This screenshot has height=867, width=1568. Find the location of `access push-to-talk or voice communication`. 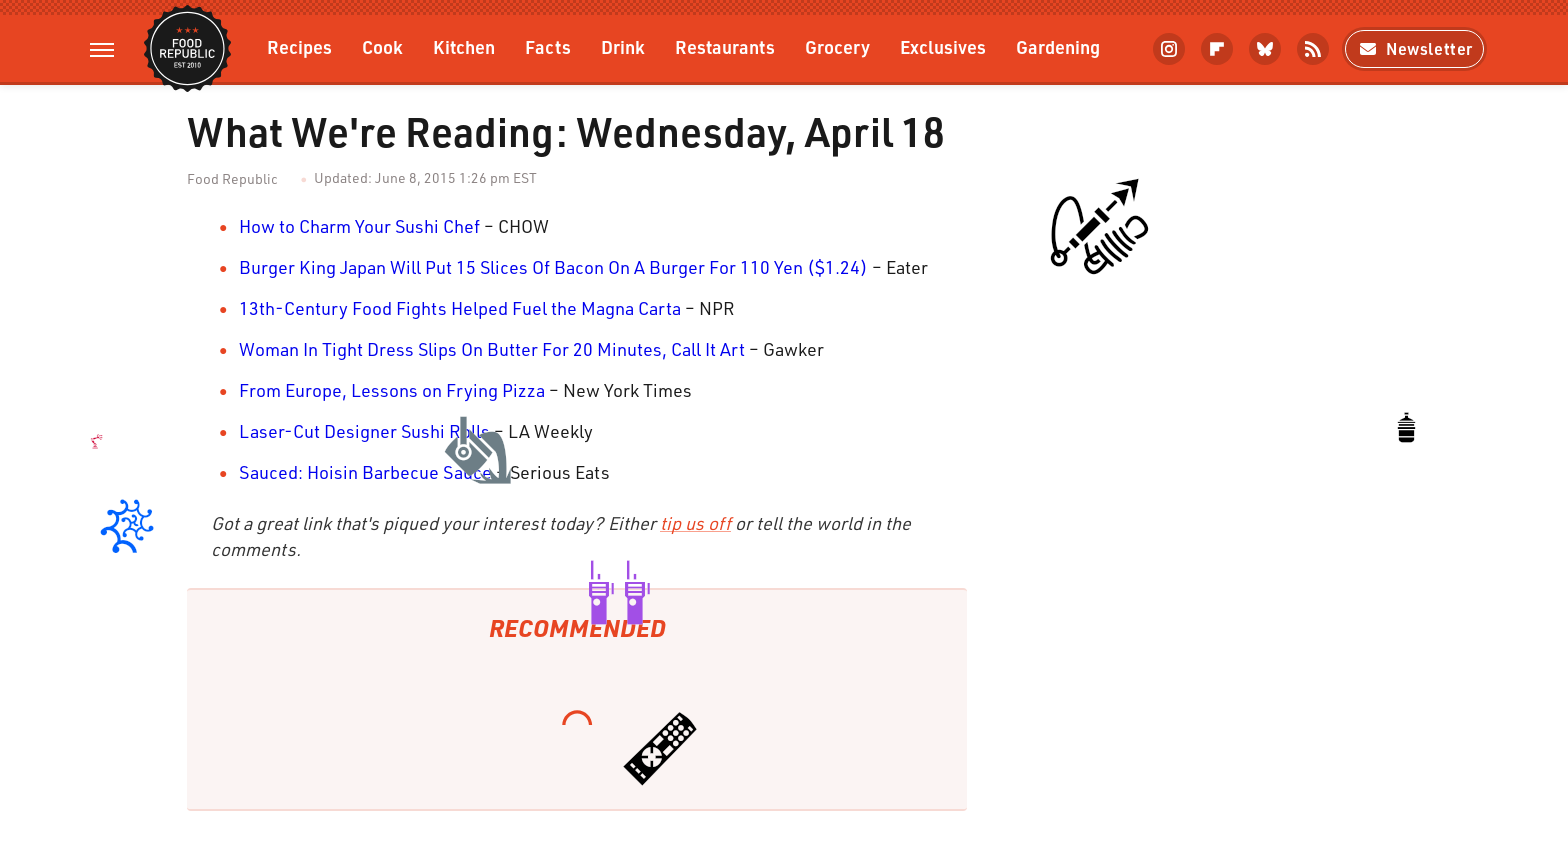

access push-to-talk or voice communication is located at coordinates (617, 592).